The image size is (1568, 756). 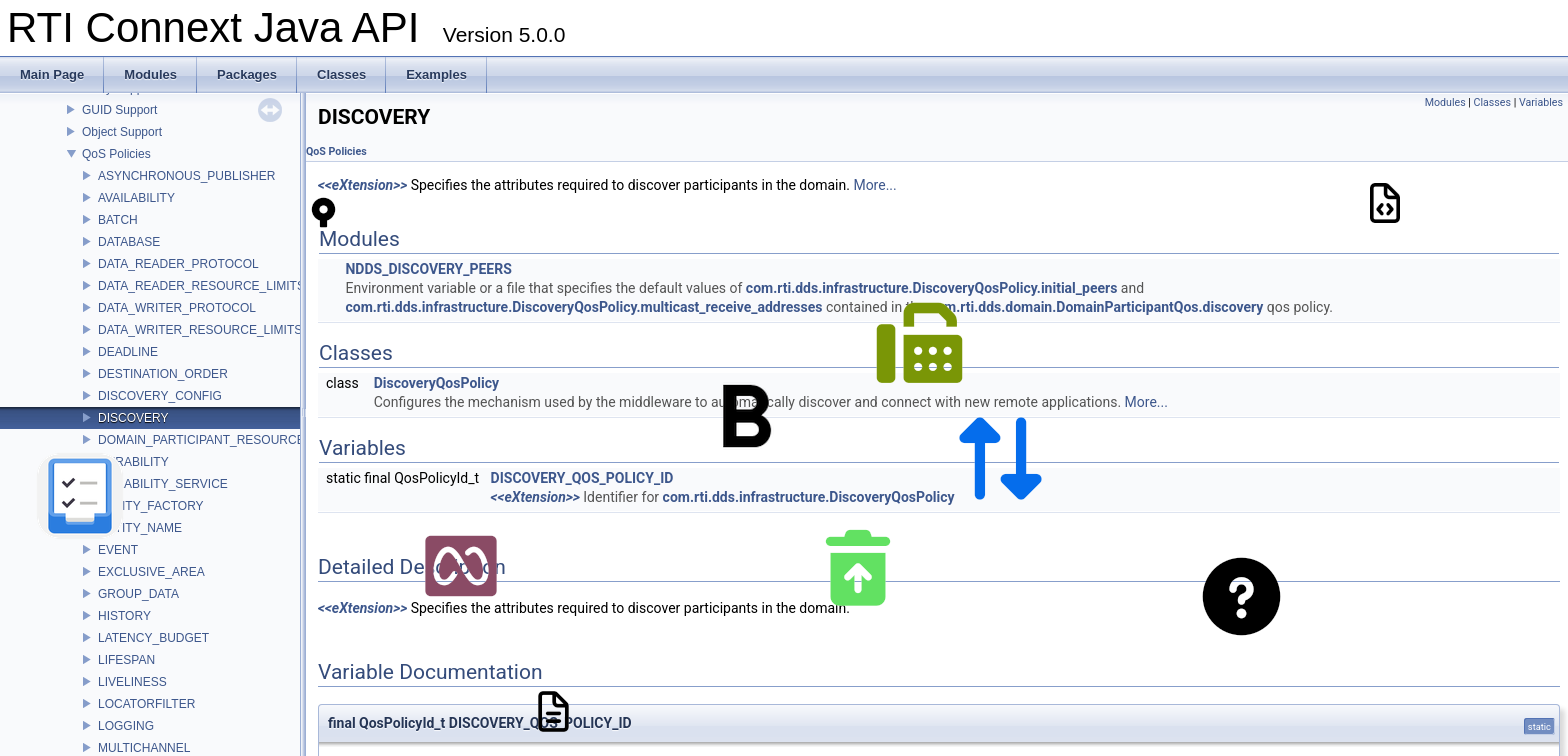 What do you see at coordinates (1000, 458) in the screenshot?
I see `adjust vertical size or height` at bounding box center [1000, 458].